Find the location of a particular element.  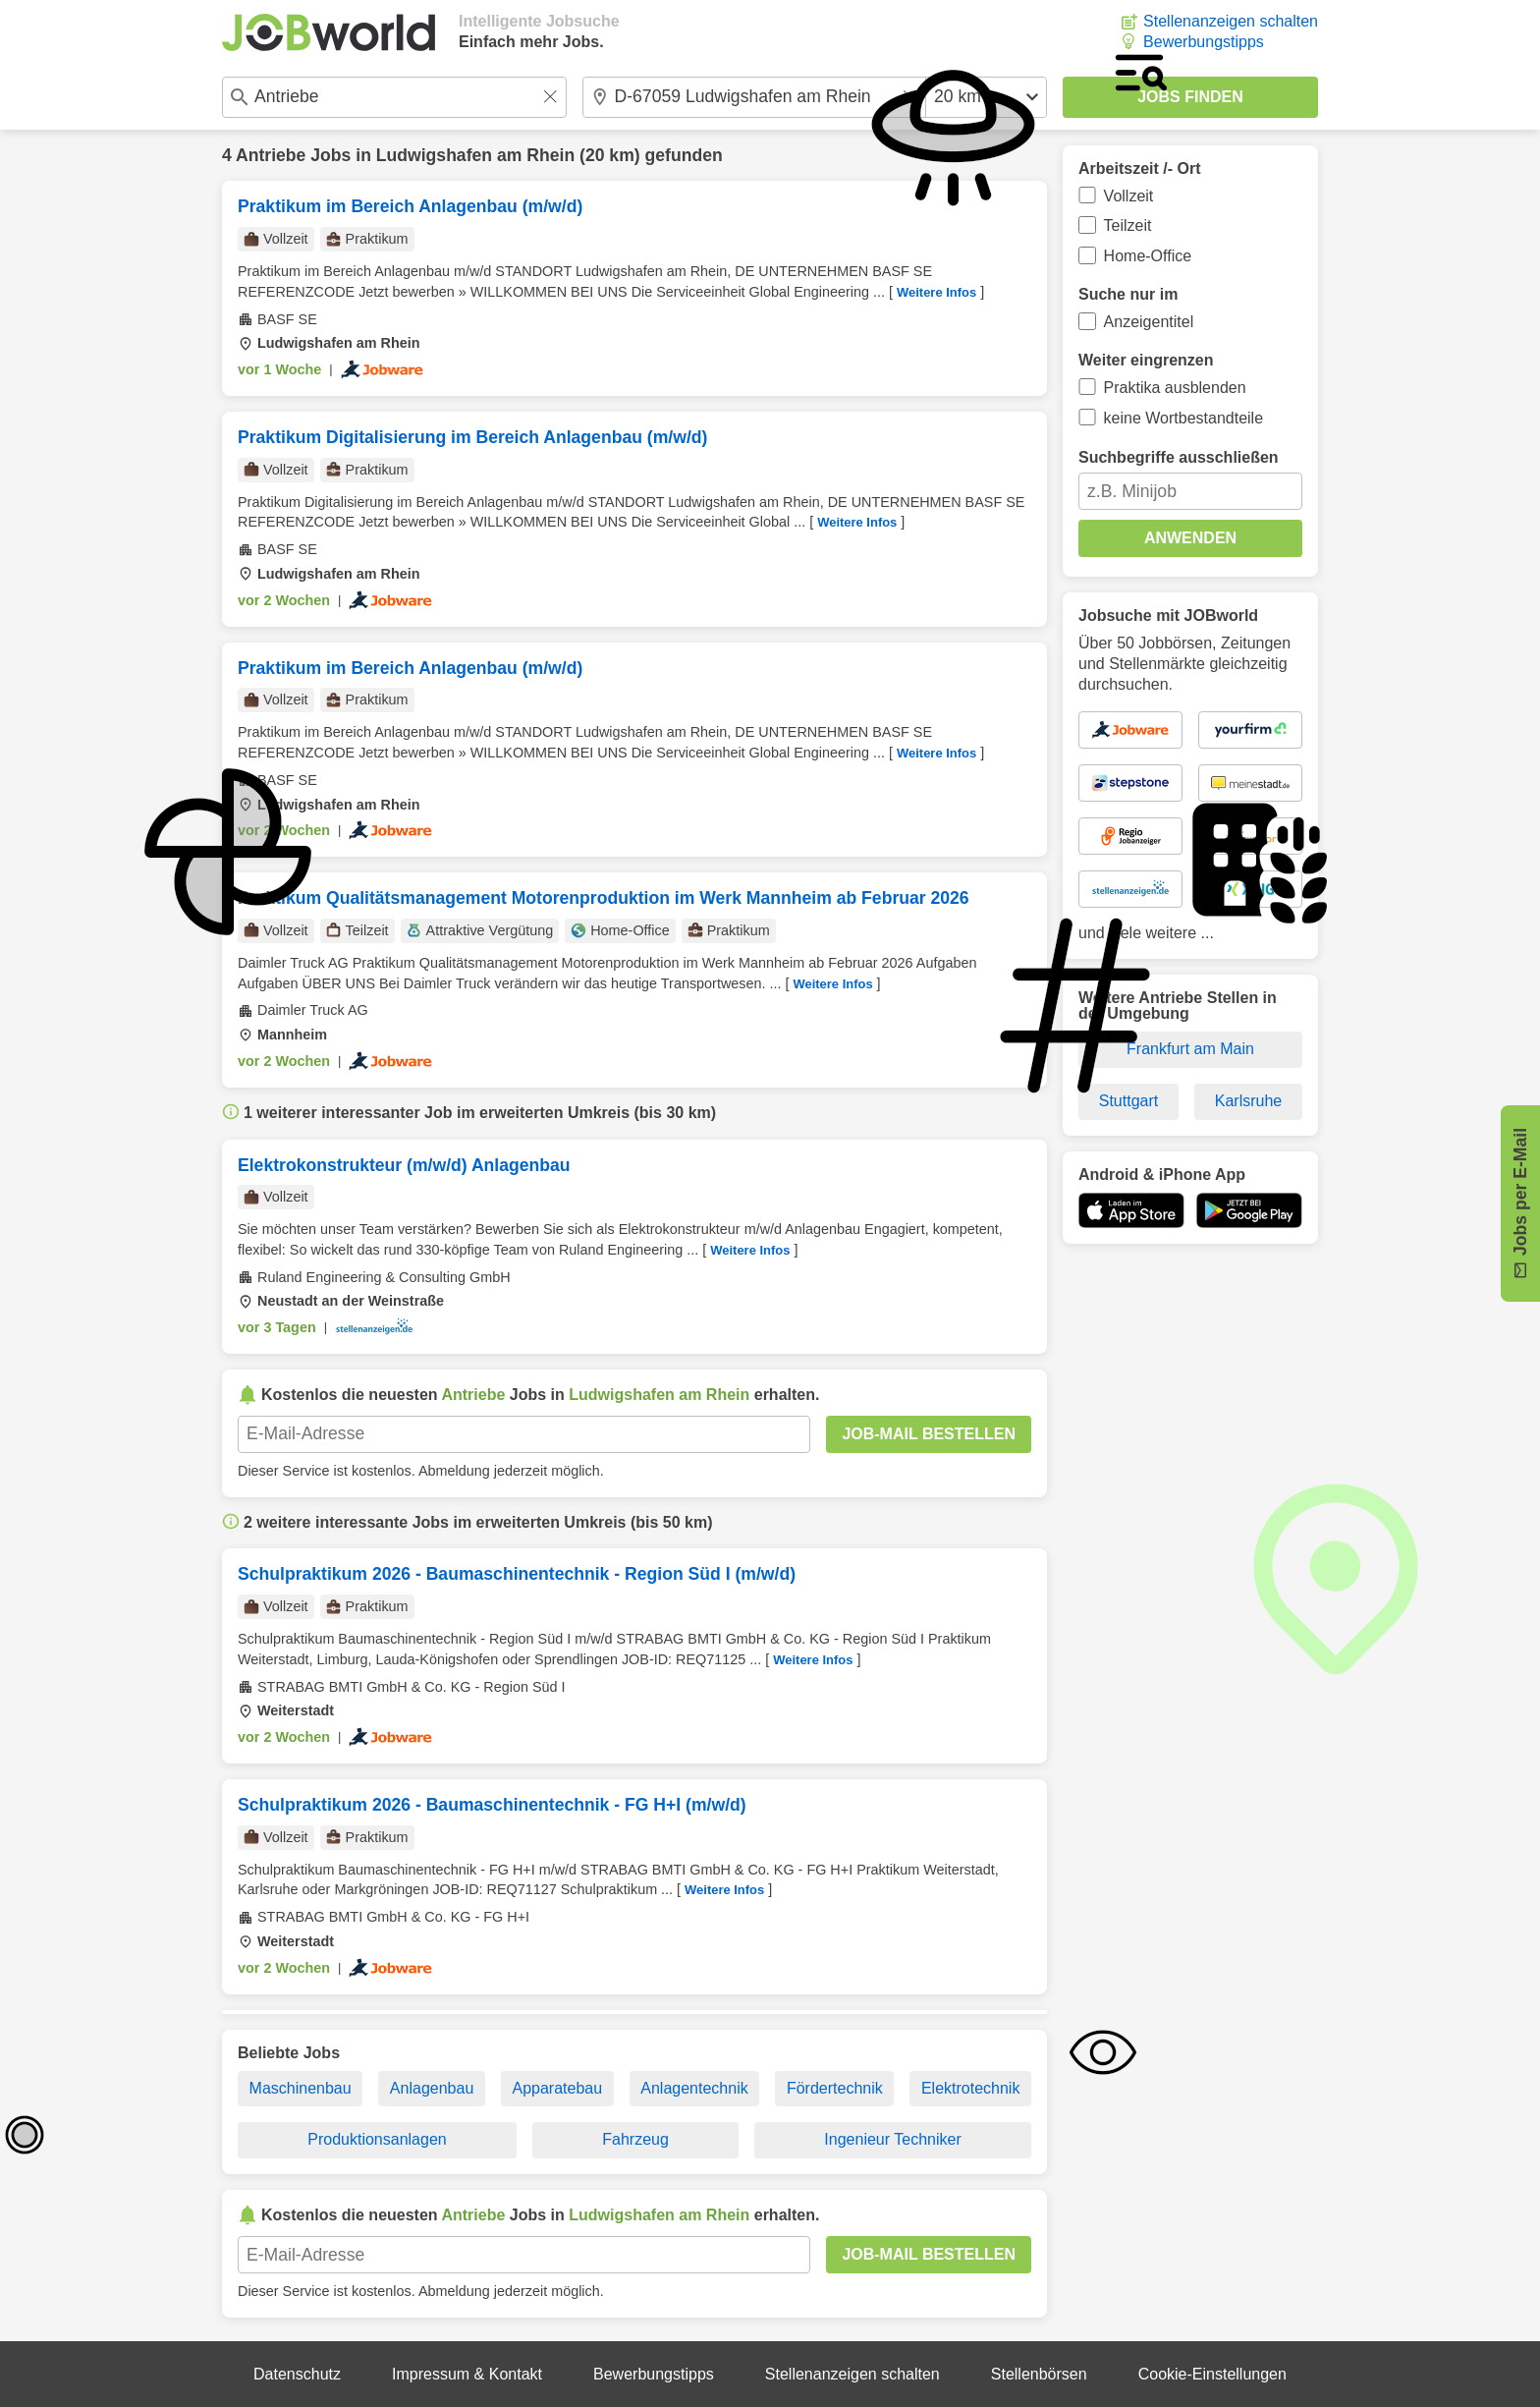

add or search hashtags is located at coordinates (1074, 1005).